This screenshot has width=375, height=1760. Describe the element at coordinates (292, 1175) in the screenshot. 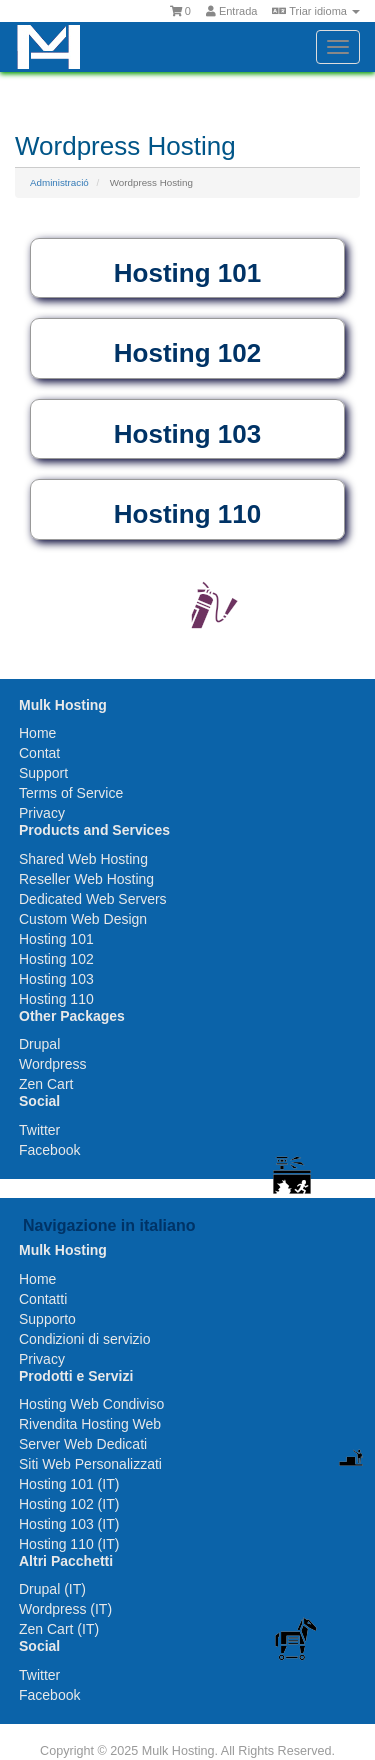

I see `activate evasion ability in gameplay` at that location.